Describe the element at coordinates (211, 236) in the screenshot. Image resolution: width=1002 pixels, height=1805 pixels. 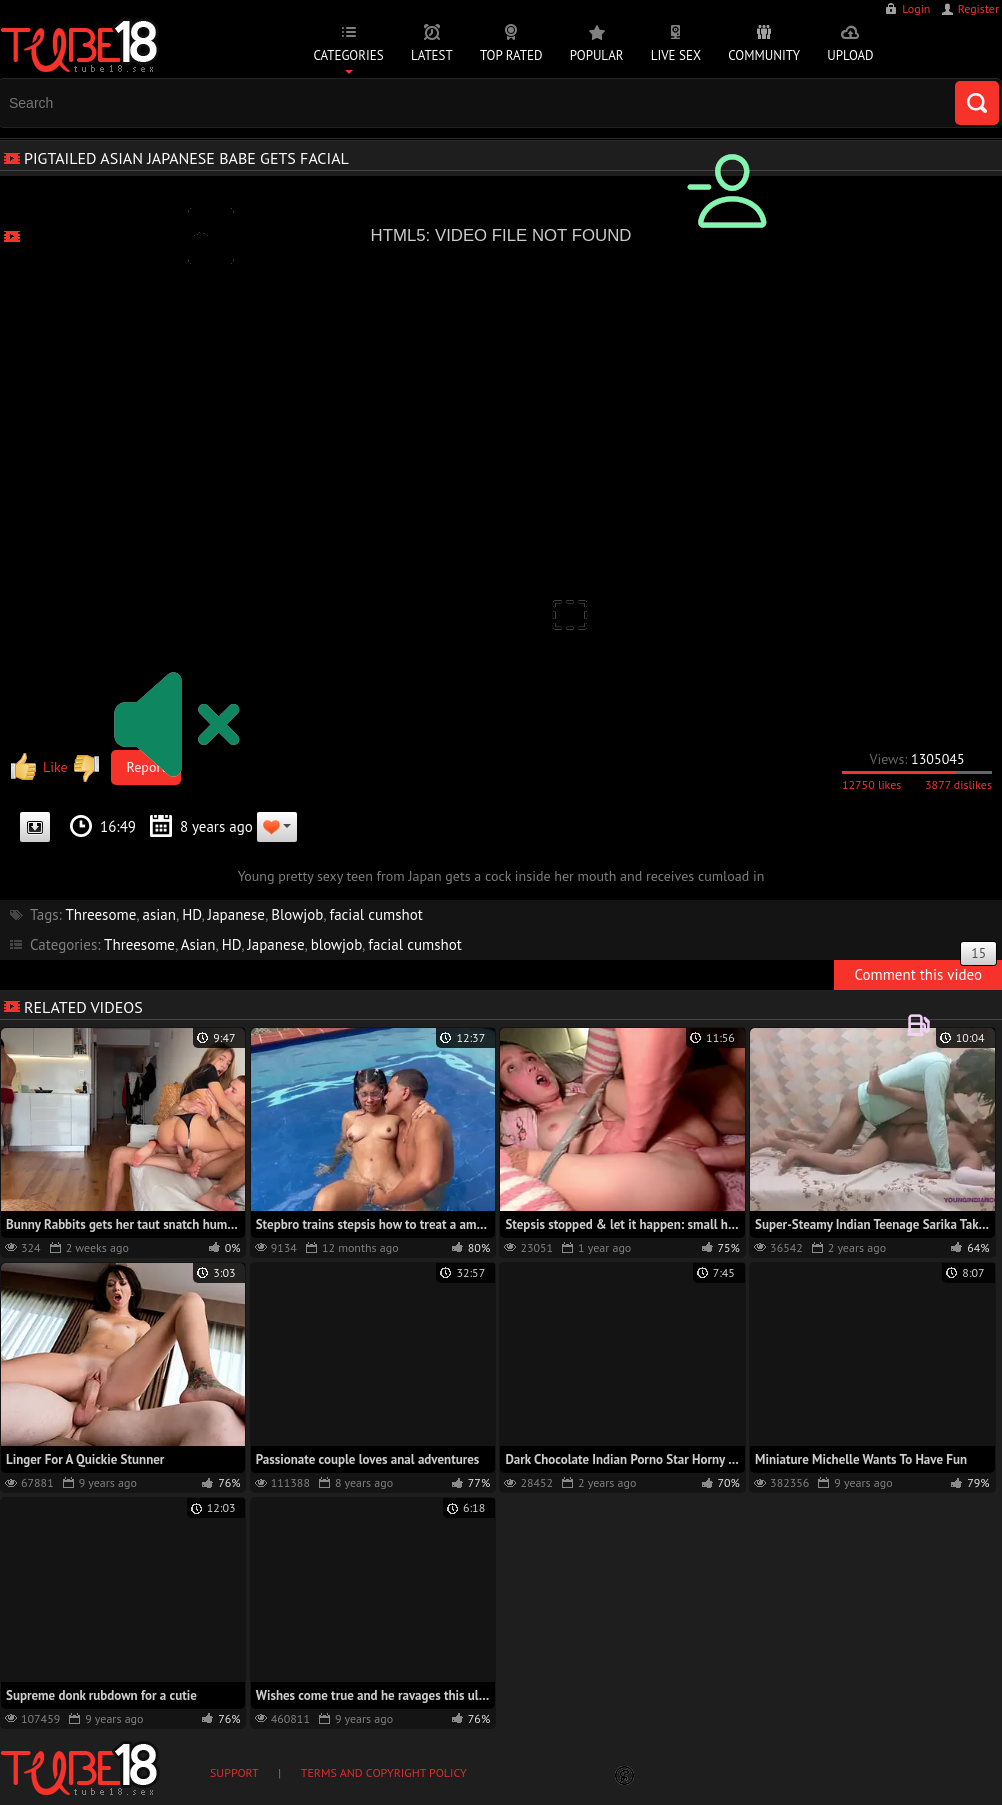
I see `open reading or ebook library` at that location.